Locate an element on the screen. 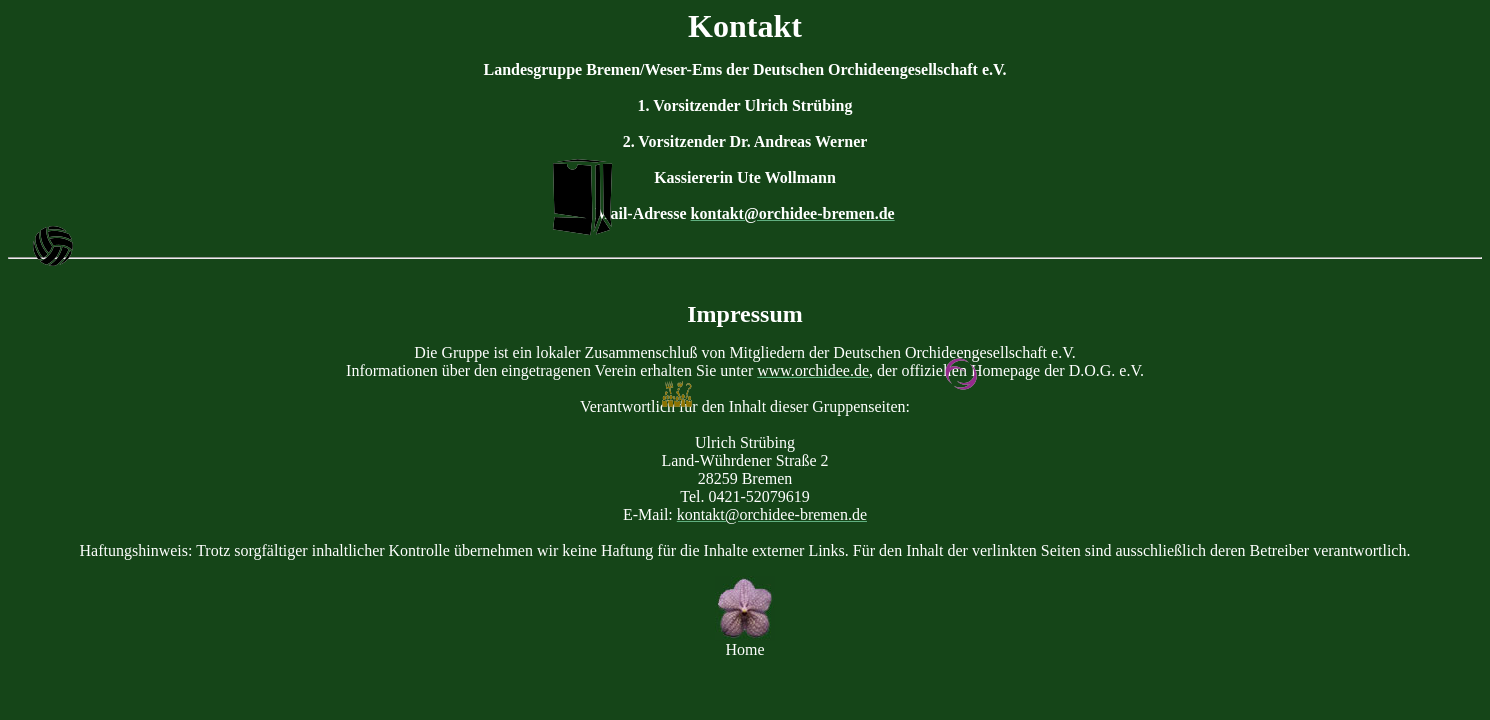 This screenshot has height=720, width=1490. indicates a rebellion or protest event in-game is located at coordinates (677, 392).